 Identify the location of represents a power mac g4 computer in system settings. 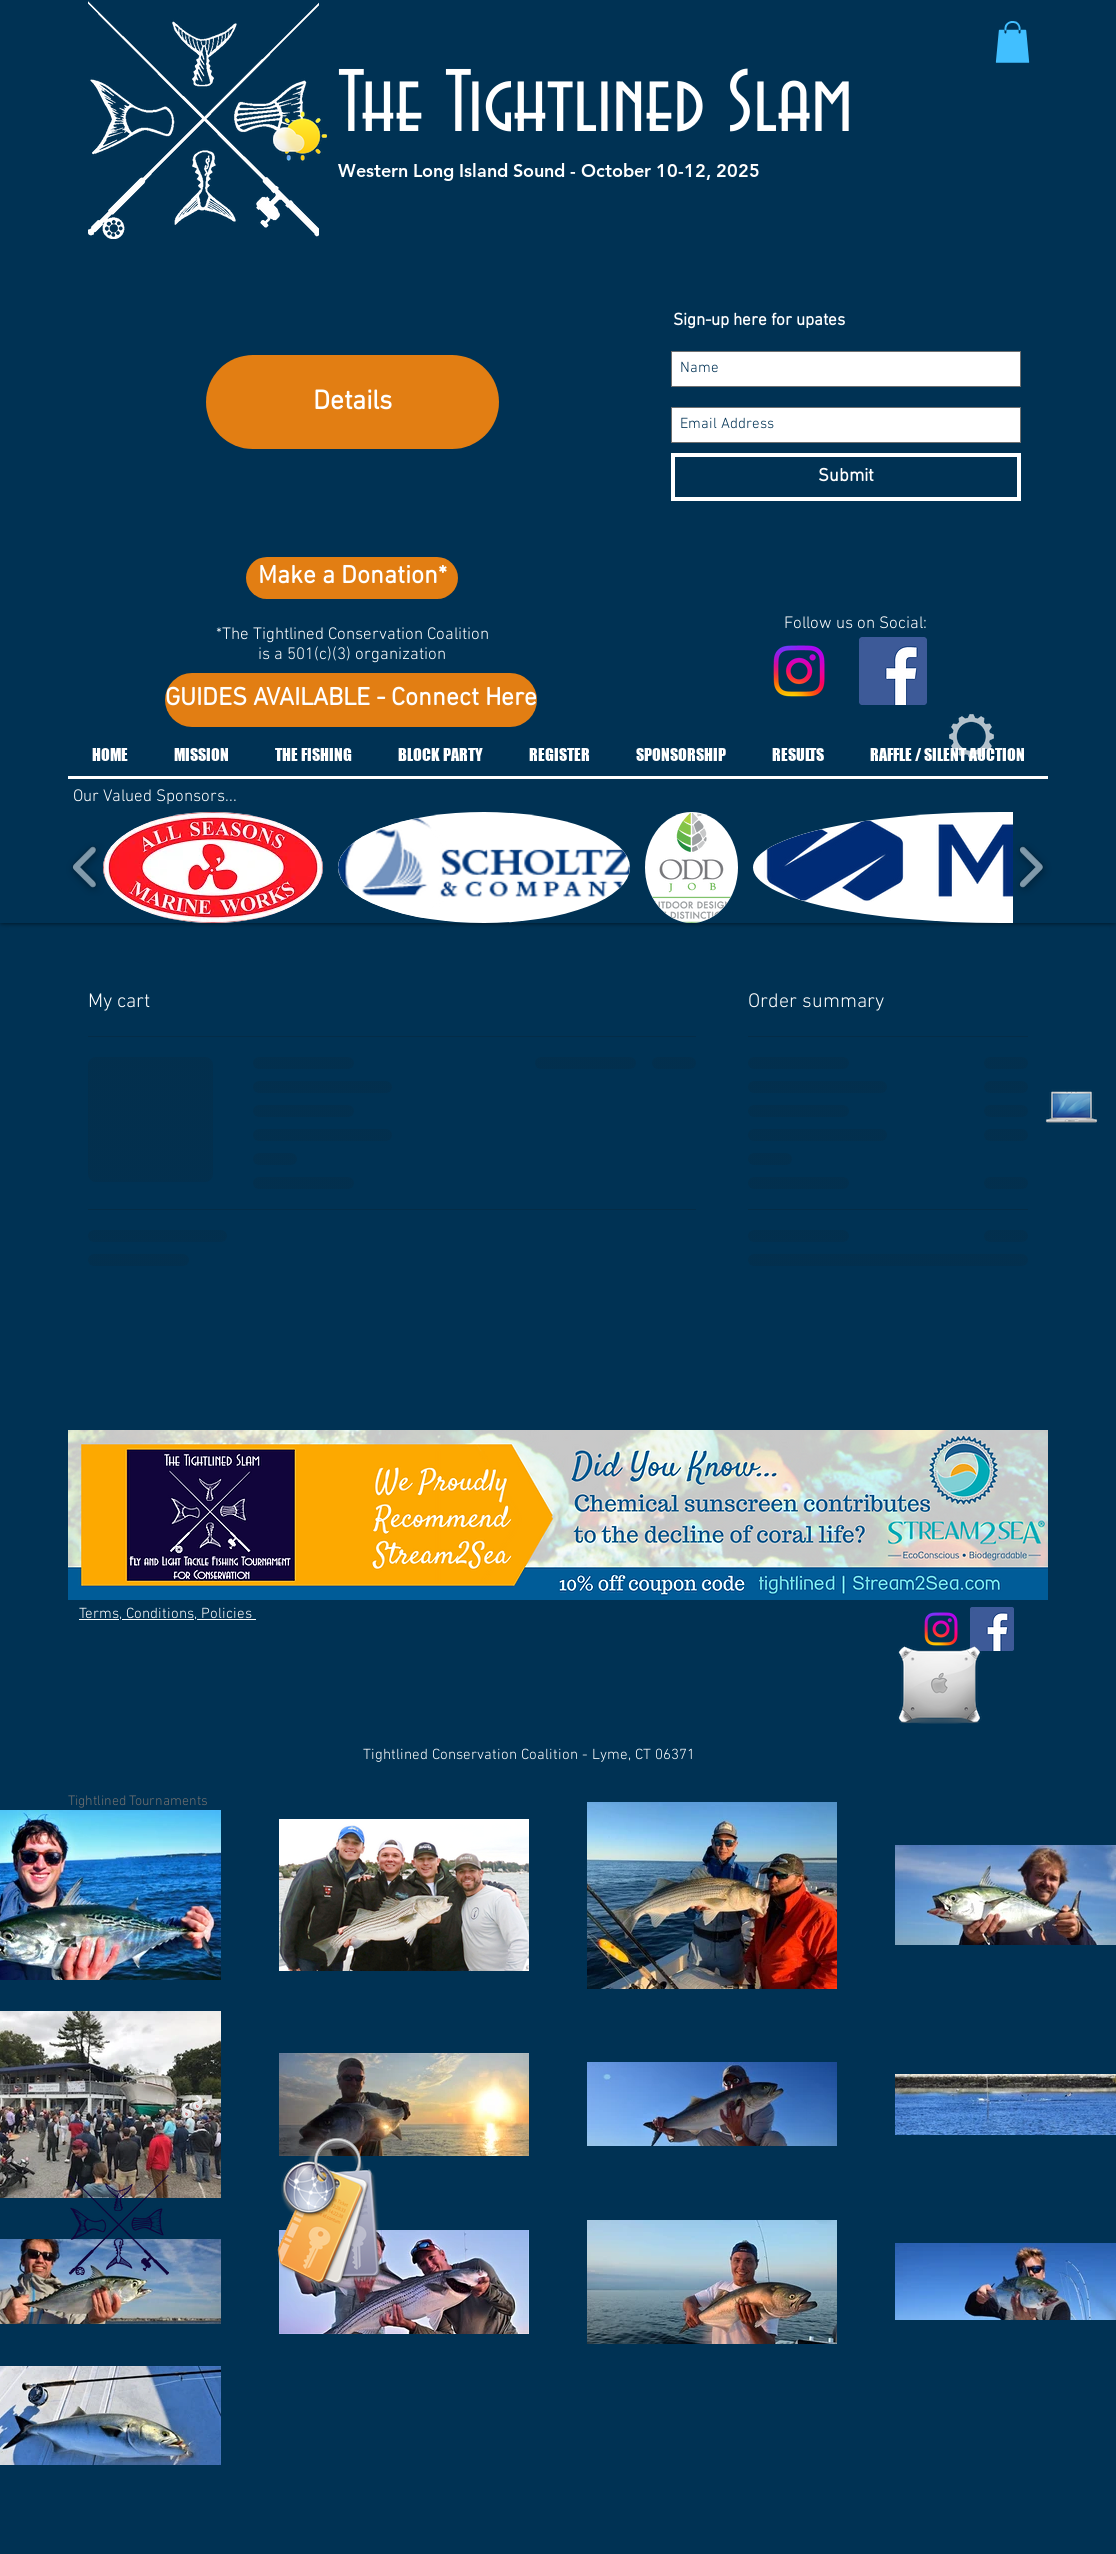
(939, 1683).